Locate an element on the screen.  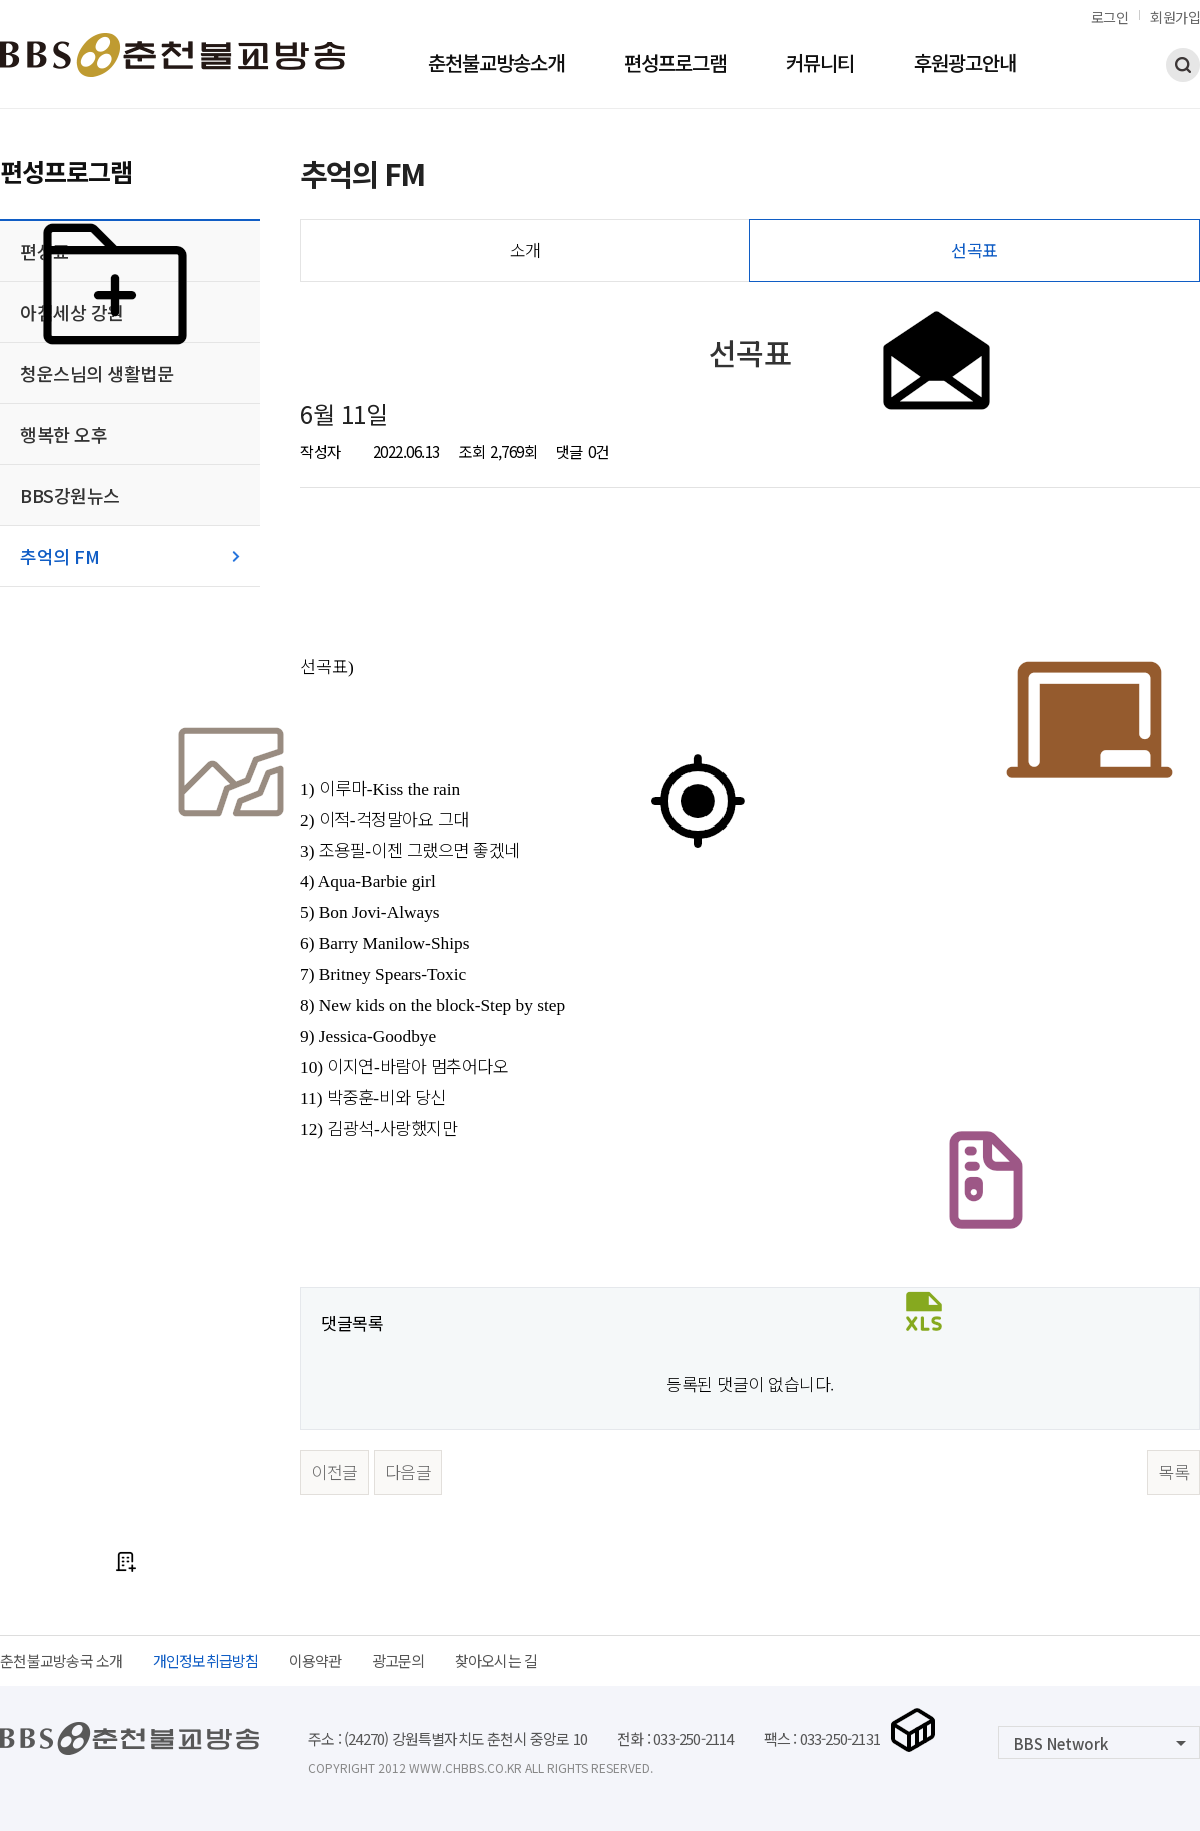
view compressed or archived files is located at coordinates (986, 1180).